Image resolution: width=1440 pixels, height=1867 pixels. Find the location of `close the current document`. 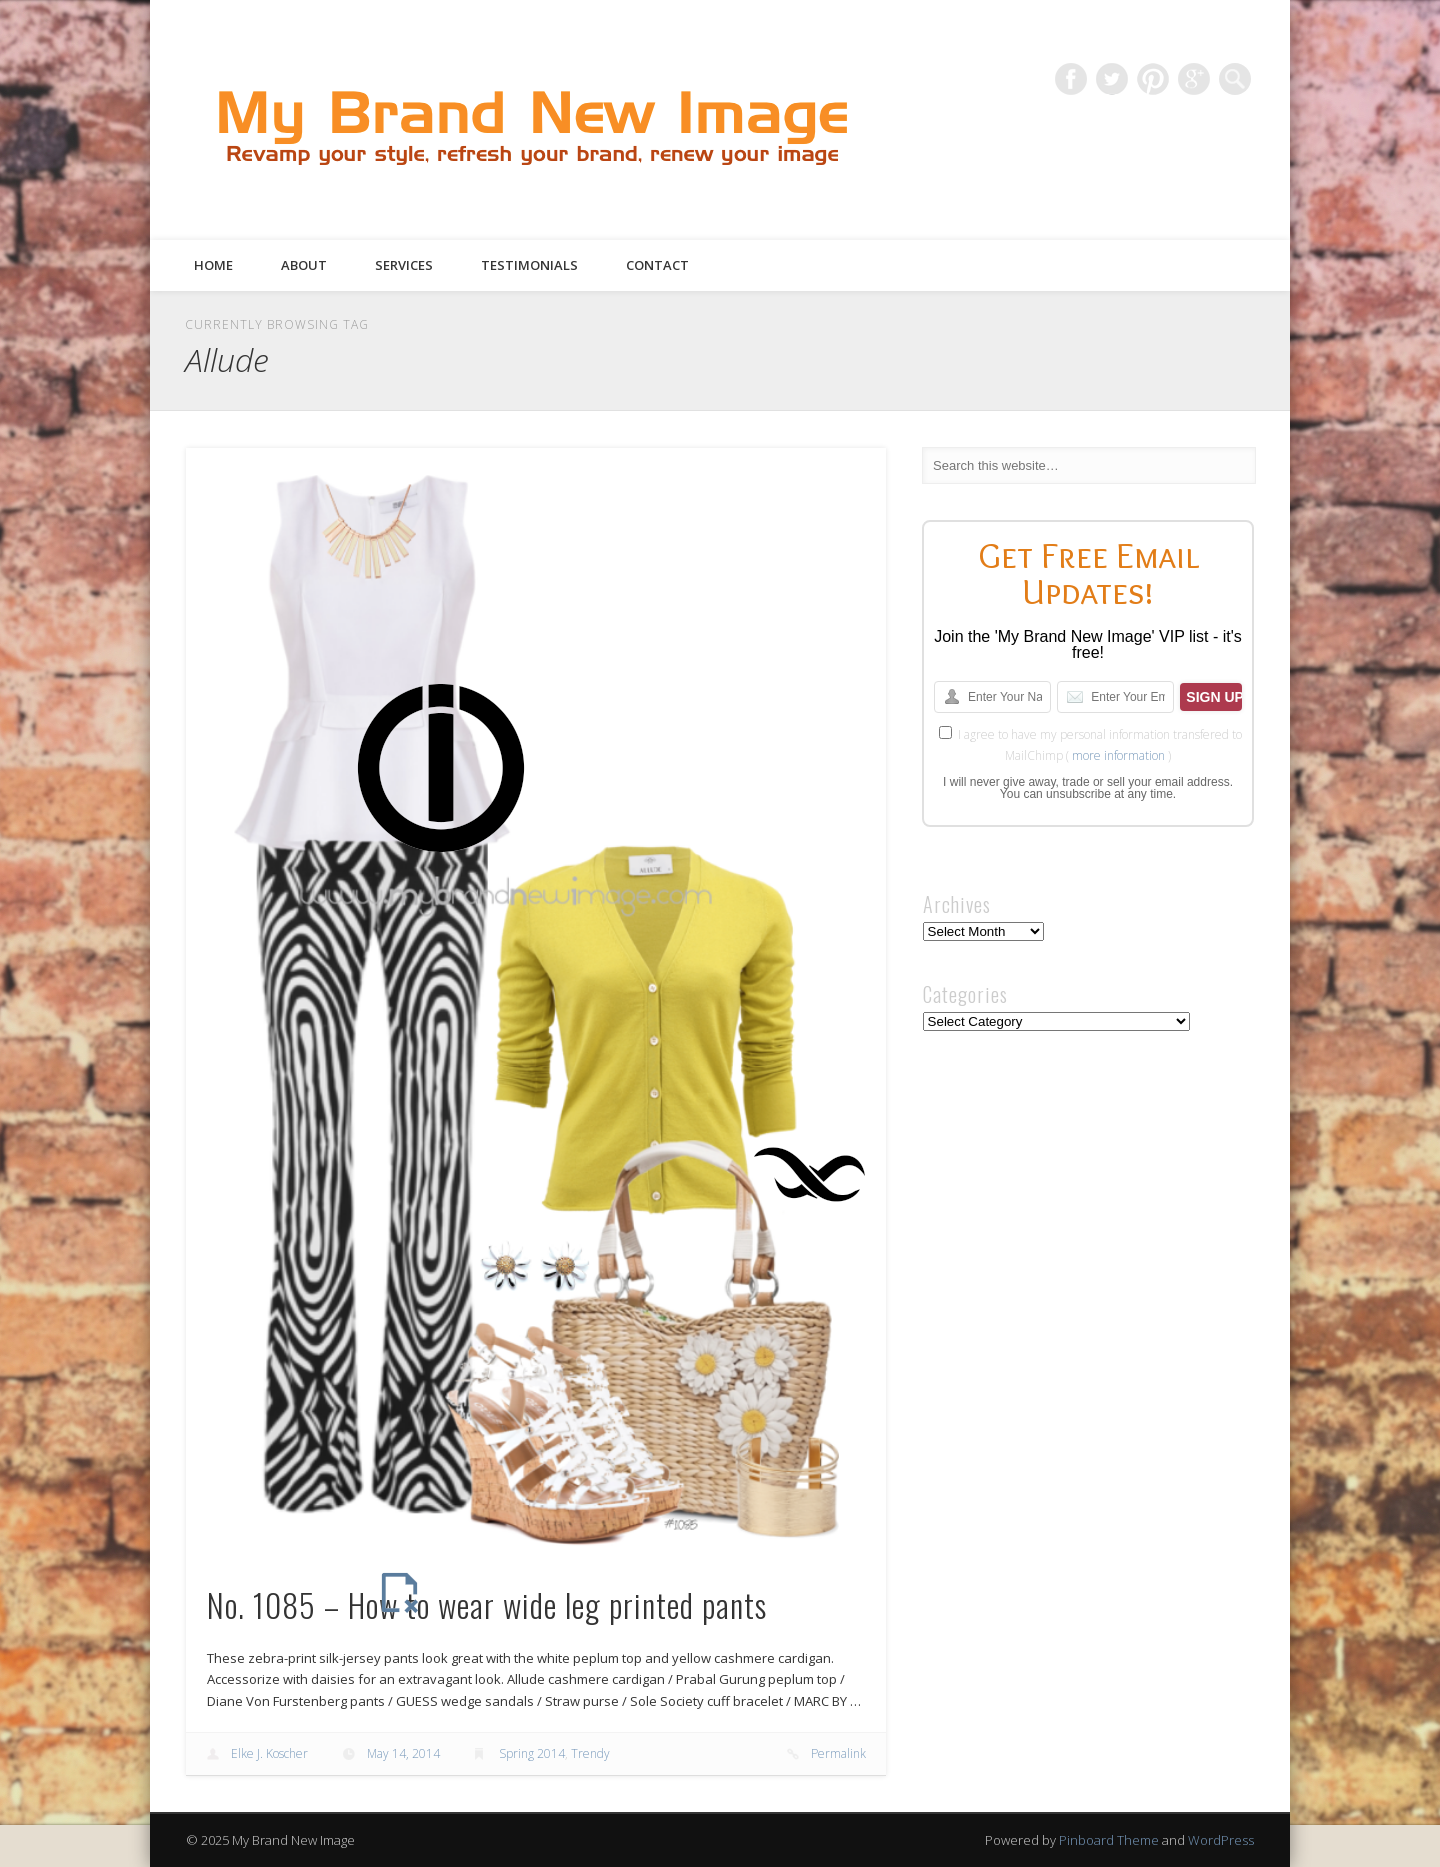

close the current document is located at coordinates (399, 1592).